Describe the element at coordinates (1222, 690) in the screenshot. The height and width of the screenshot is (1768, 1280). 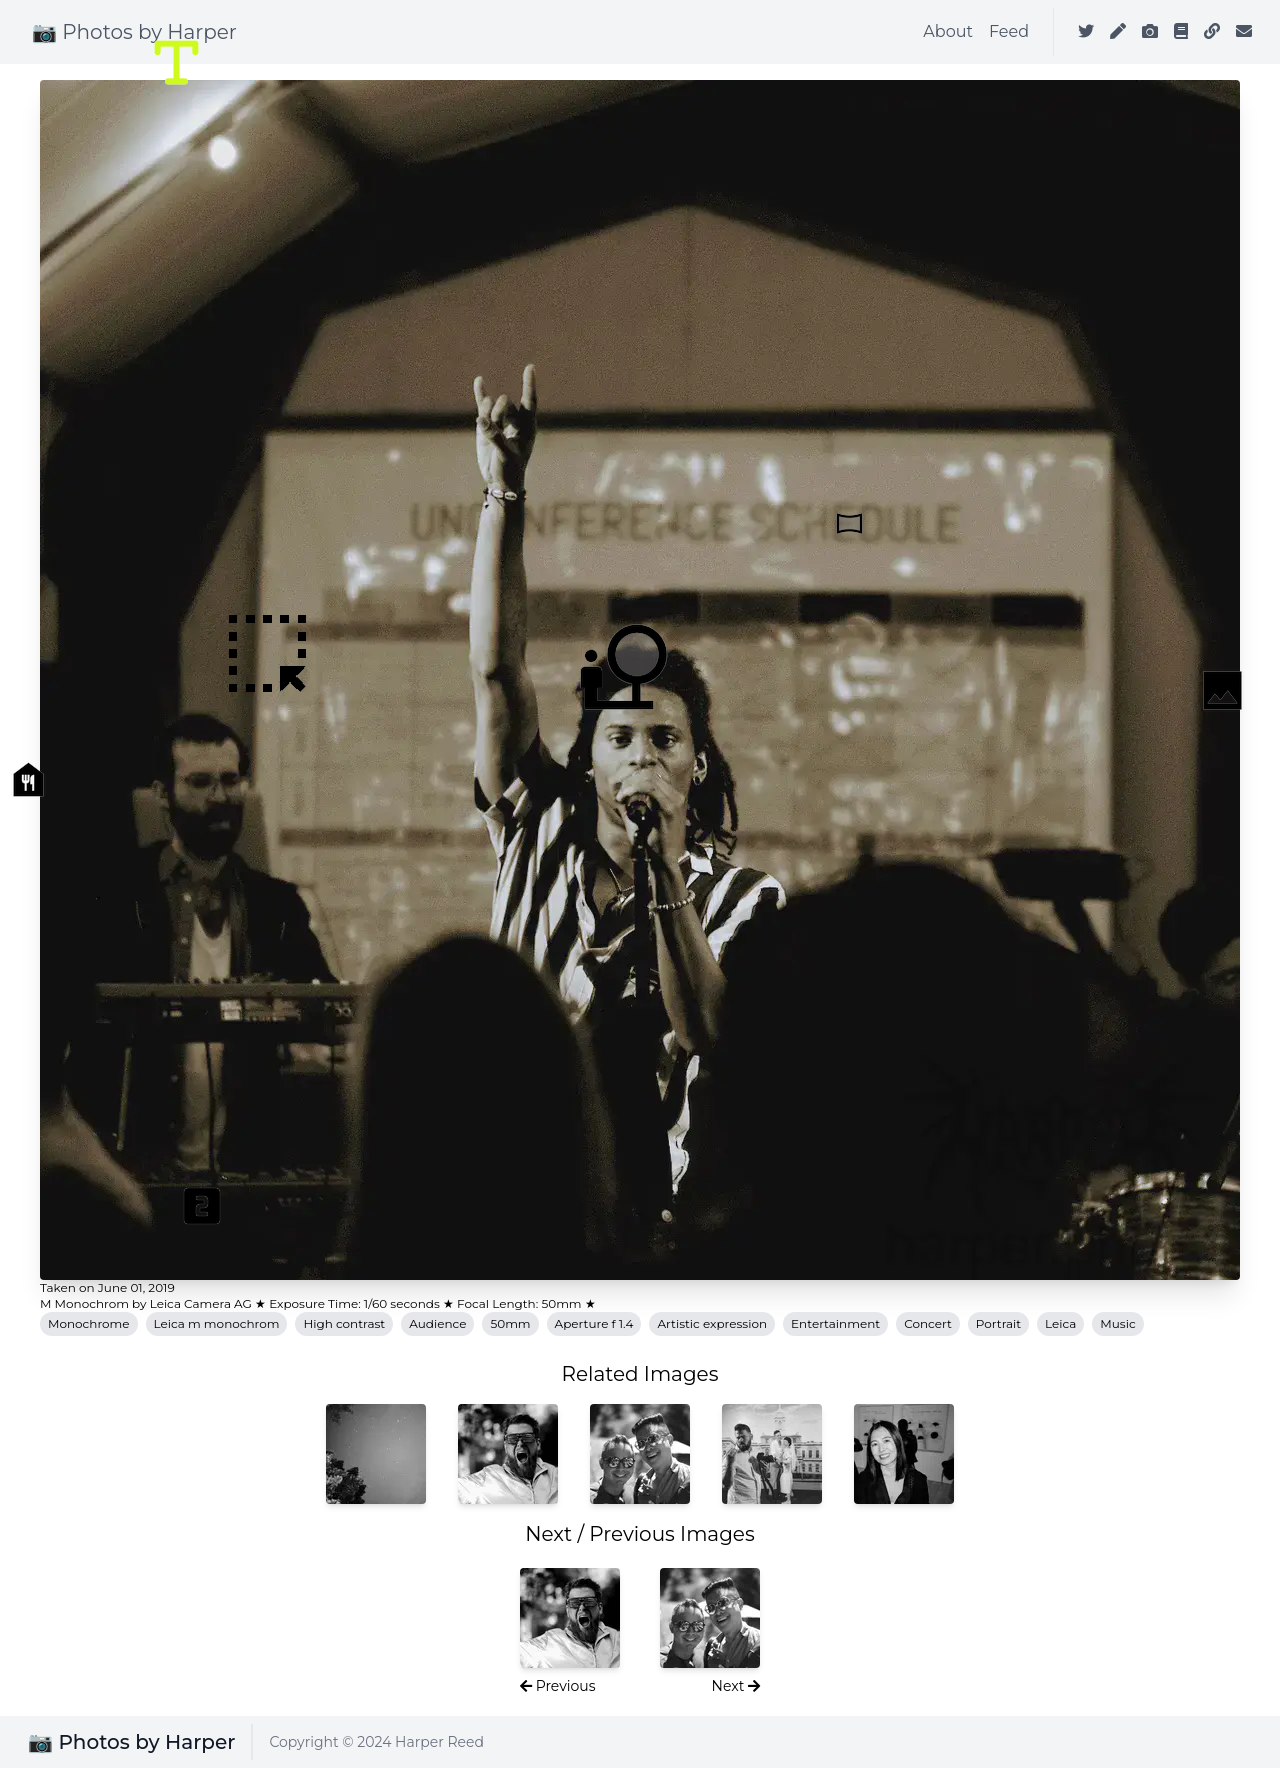
I see `view photos or images` at that location.